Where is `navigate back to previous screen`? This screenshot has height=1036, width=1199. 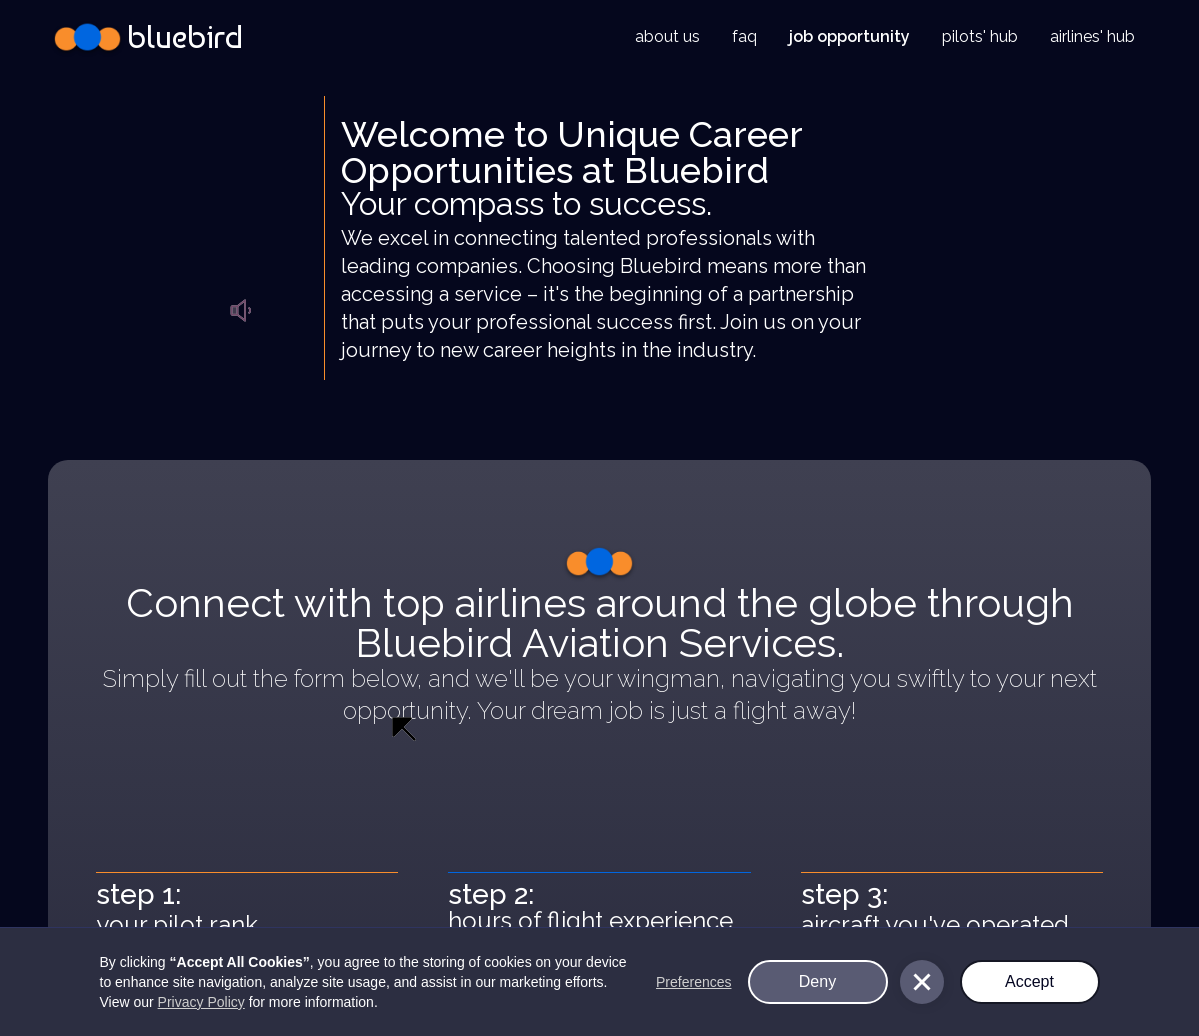 navigate back to previous screen is located at coordinates (404, 729).